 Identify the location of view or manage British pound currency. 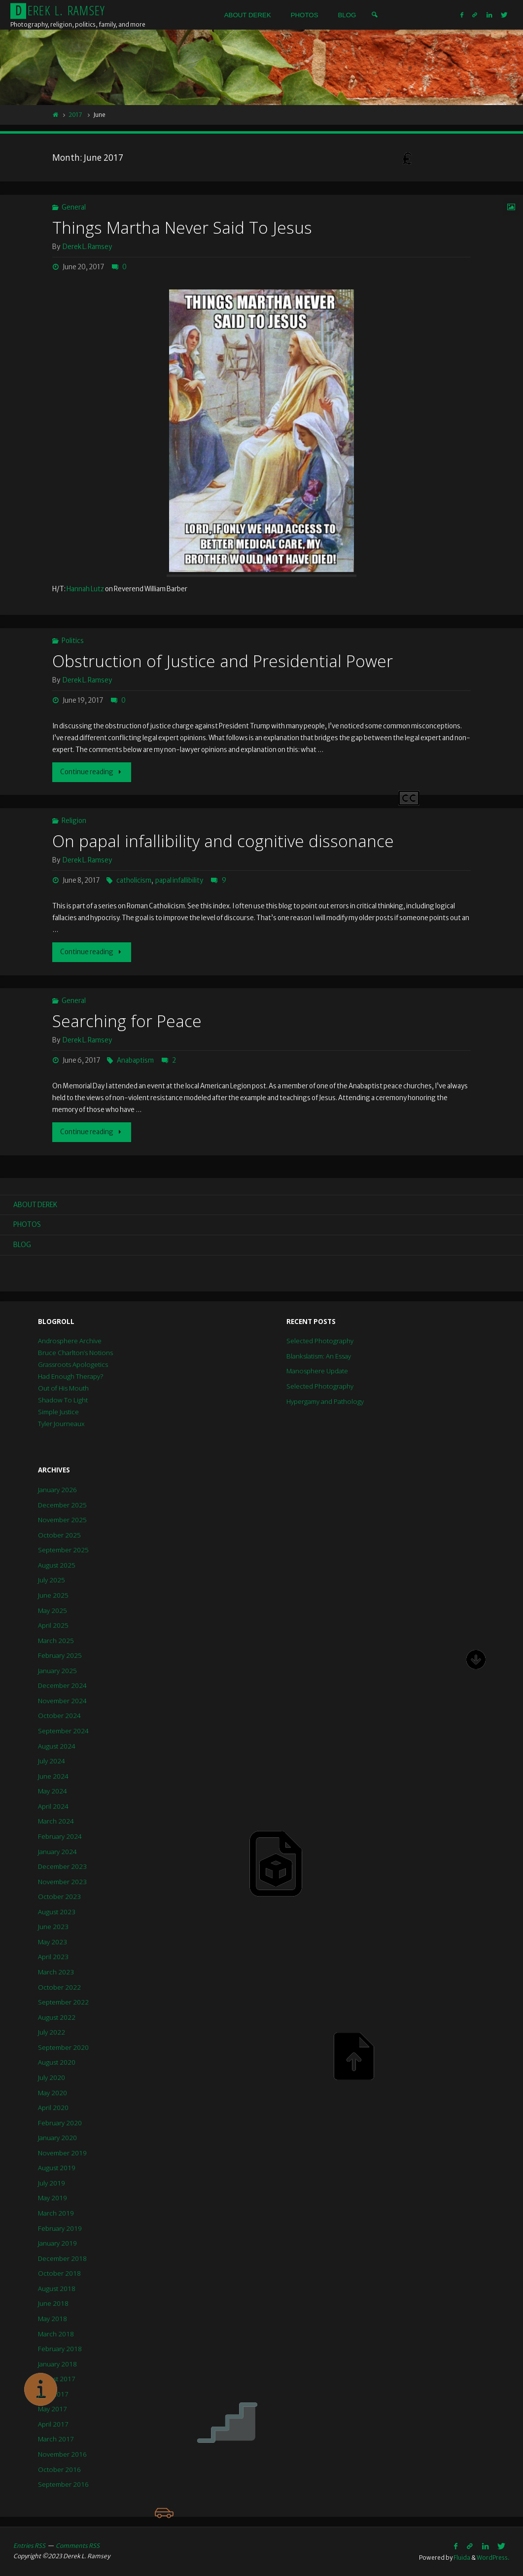
(407, 158).